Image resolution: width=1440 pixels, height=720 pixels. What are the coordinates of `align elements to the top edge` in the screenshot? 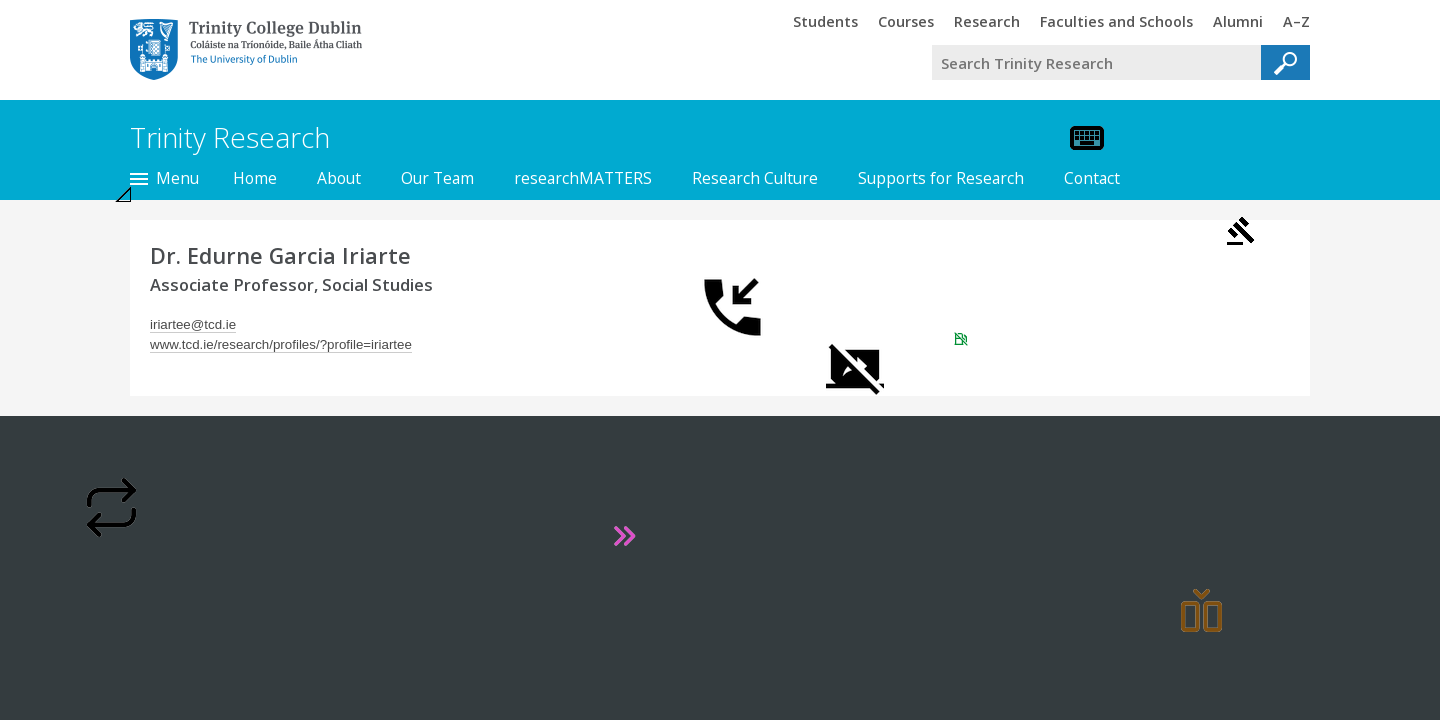 It's located at (1201, 611).